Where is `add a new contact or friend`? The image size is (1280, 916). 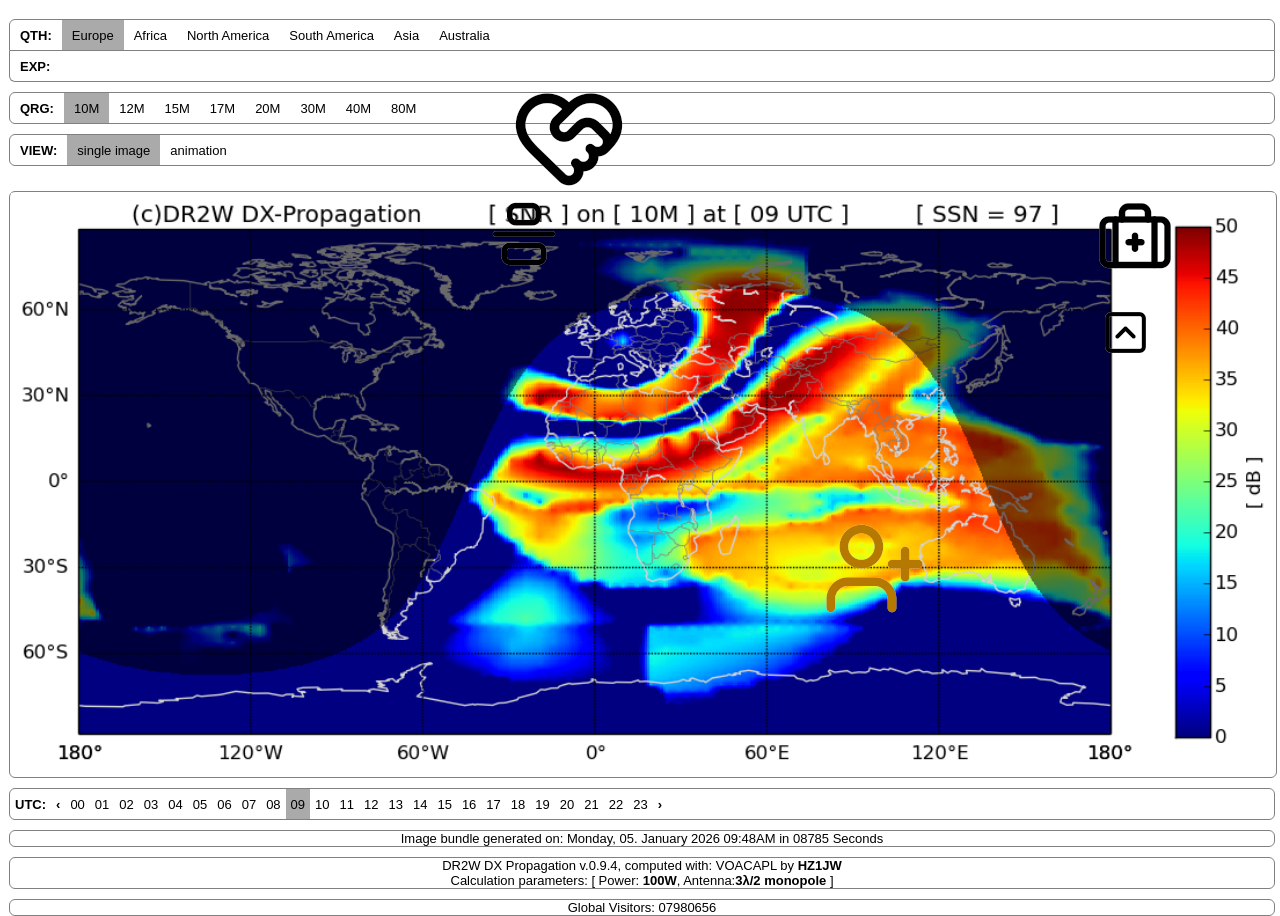
add a new contact or friend is located at coordinates (874, 568).